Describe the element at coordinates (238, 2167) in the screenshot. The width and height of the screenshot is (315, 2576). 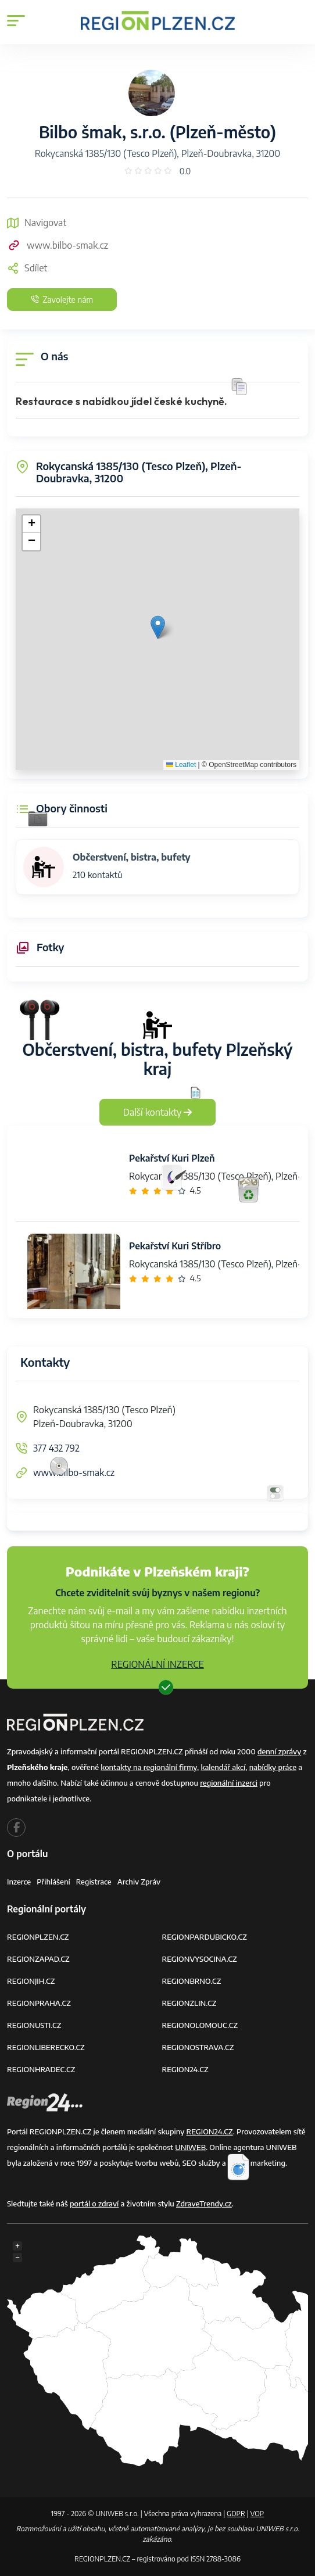
I see `lua script file` at that location.